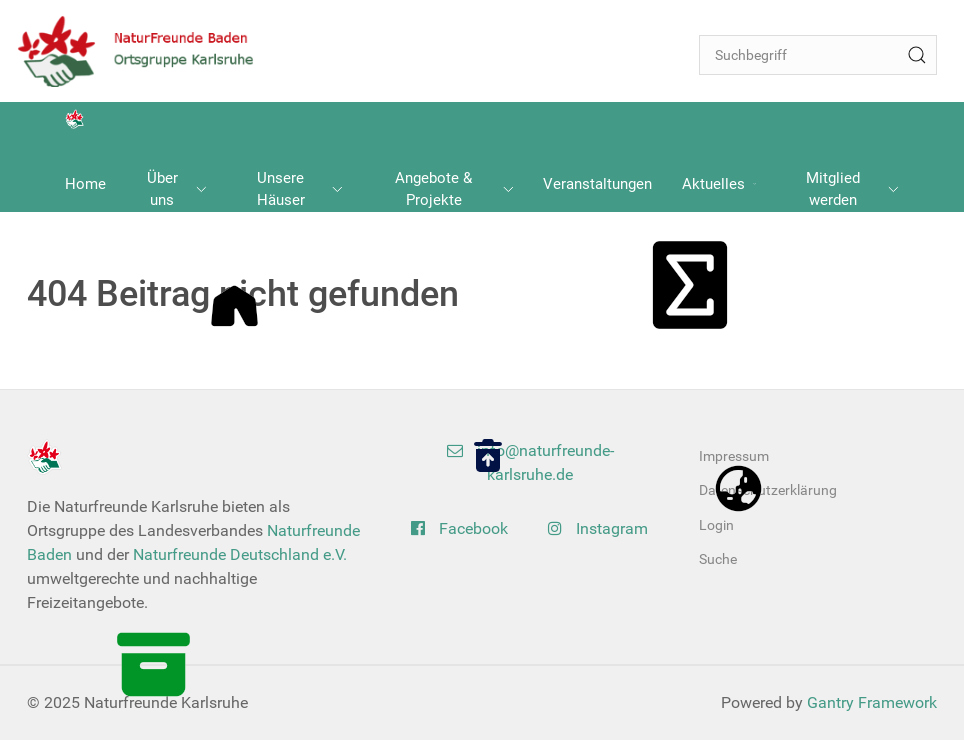  Describe the element at coordinates (488, 456) in the screenshot. I see `restore item from trash` at that location.